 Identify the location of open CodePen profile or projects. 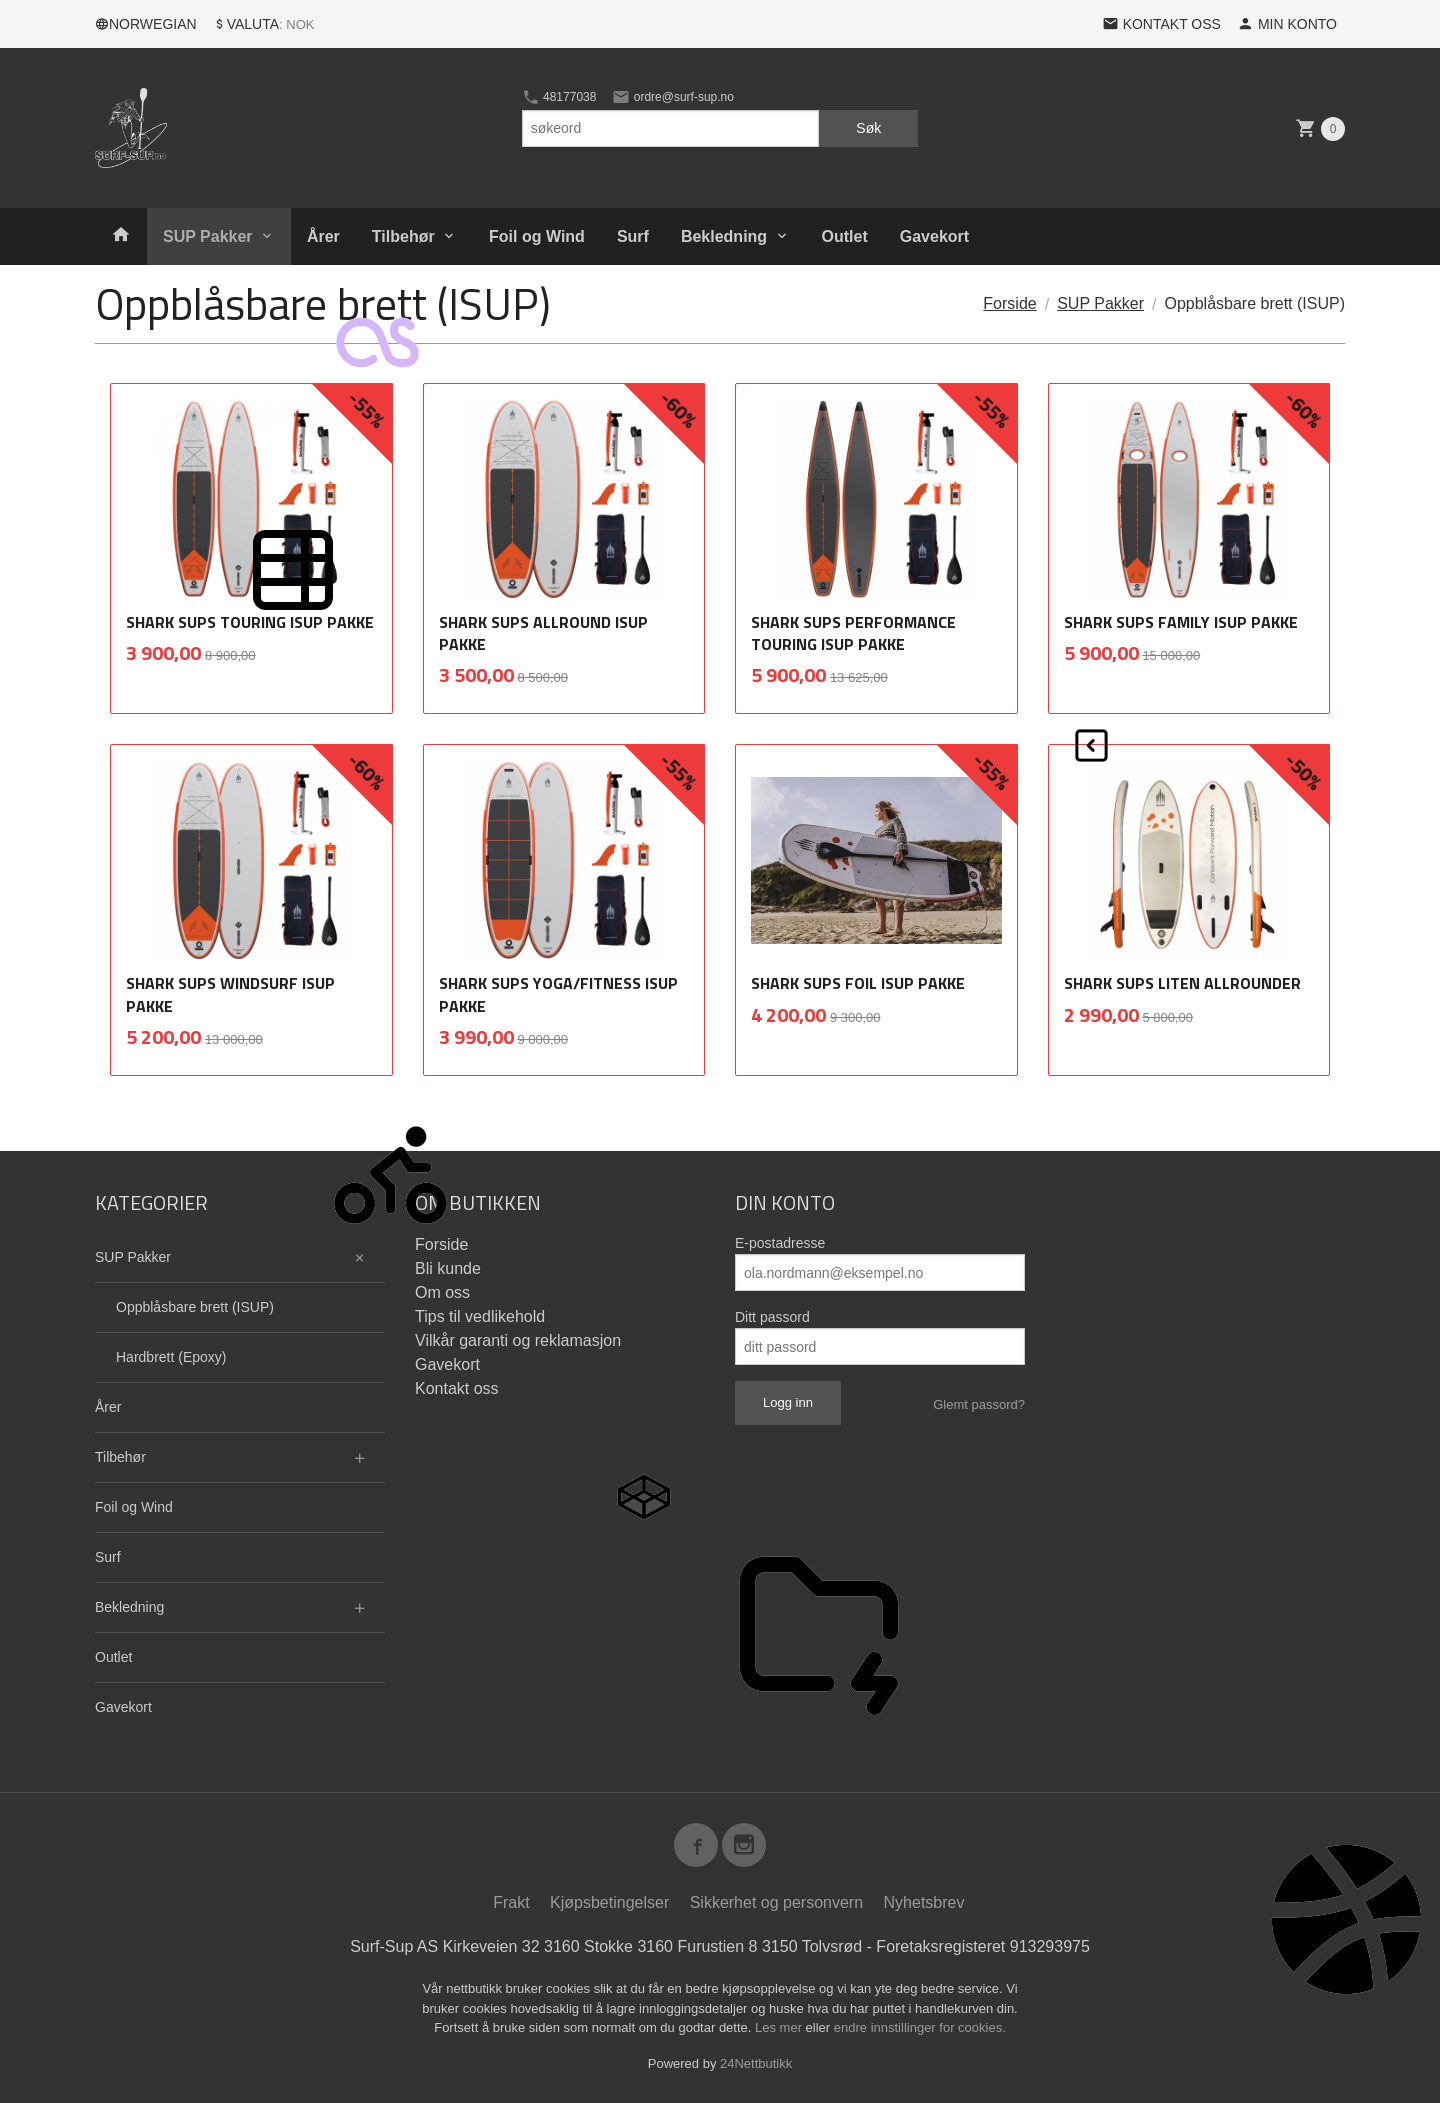
(644, 1497).